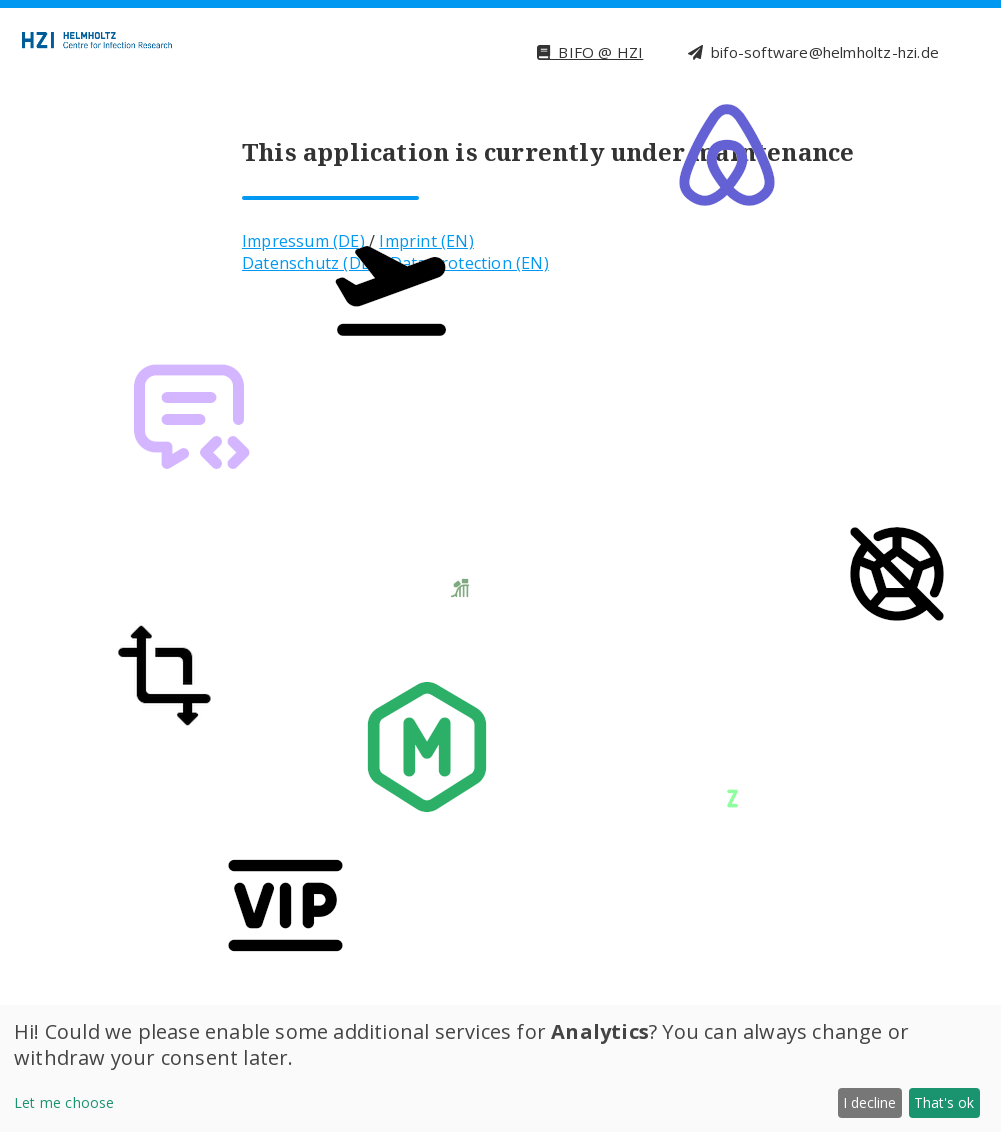  I want to click on access VIP member benefits or status, so click(285, 905).